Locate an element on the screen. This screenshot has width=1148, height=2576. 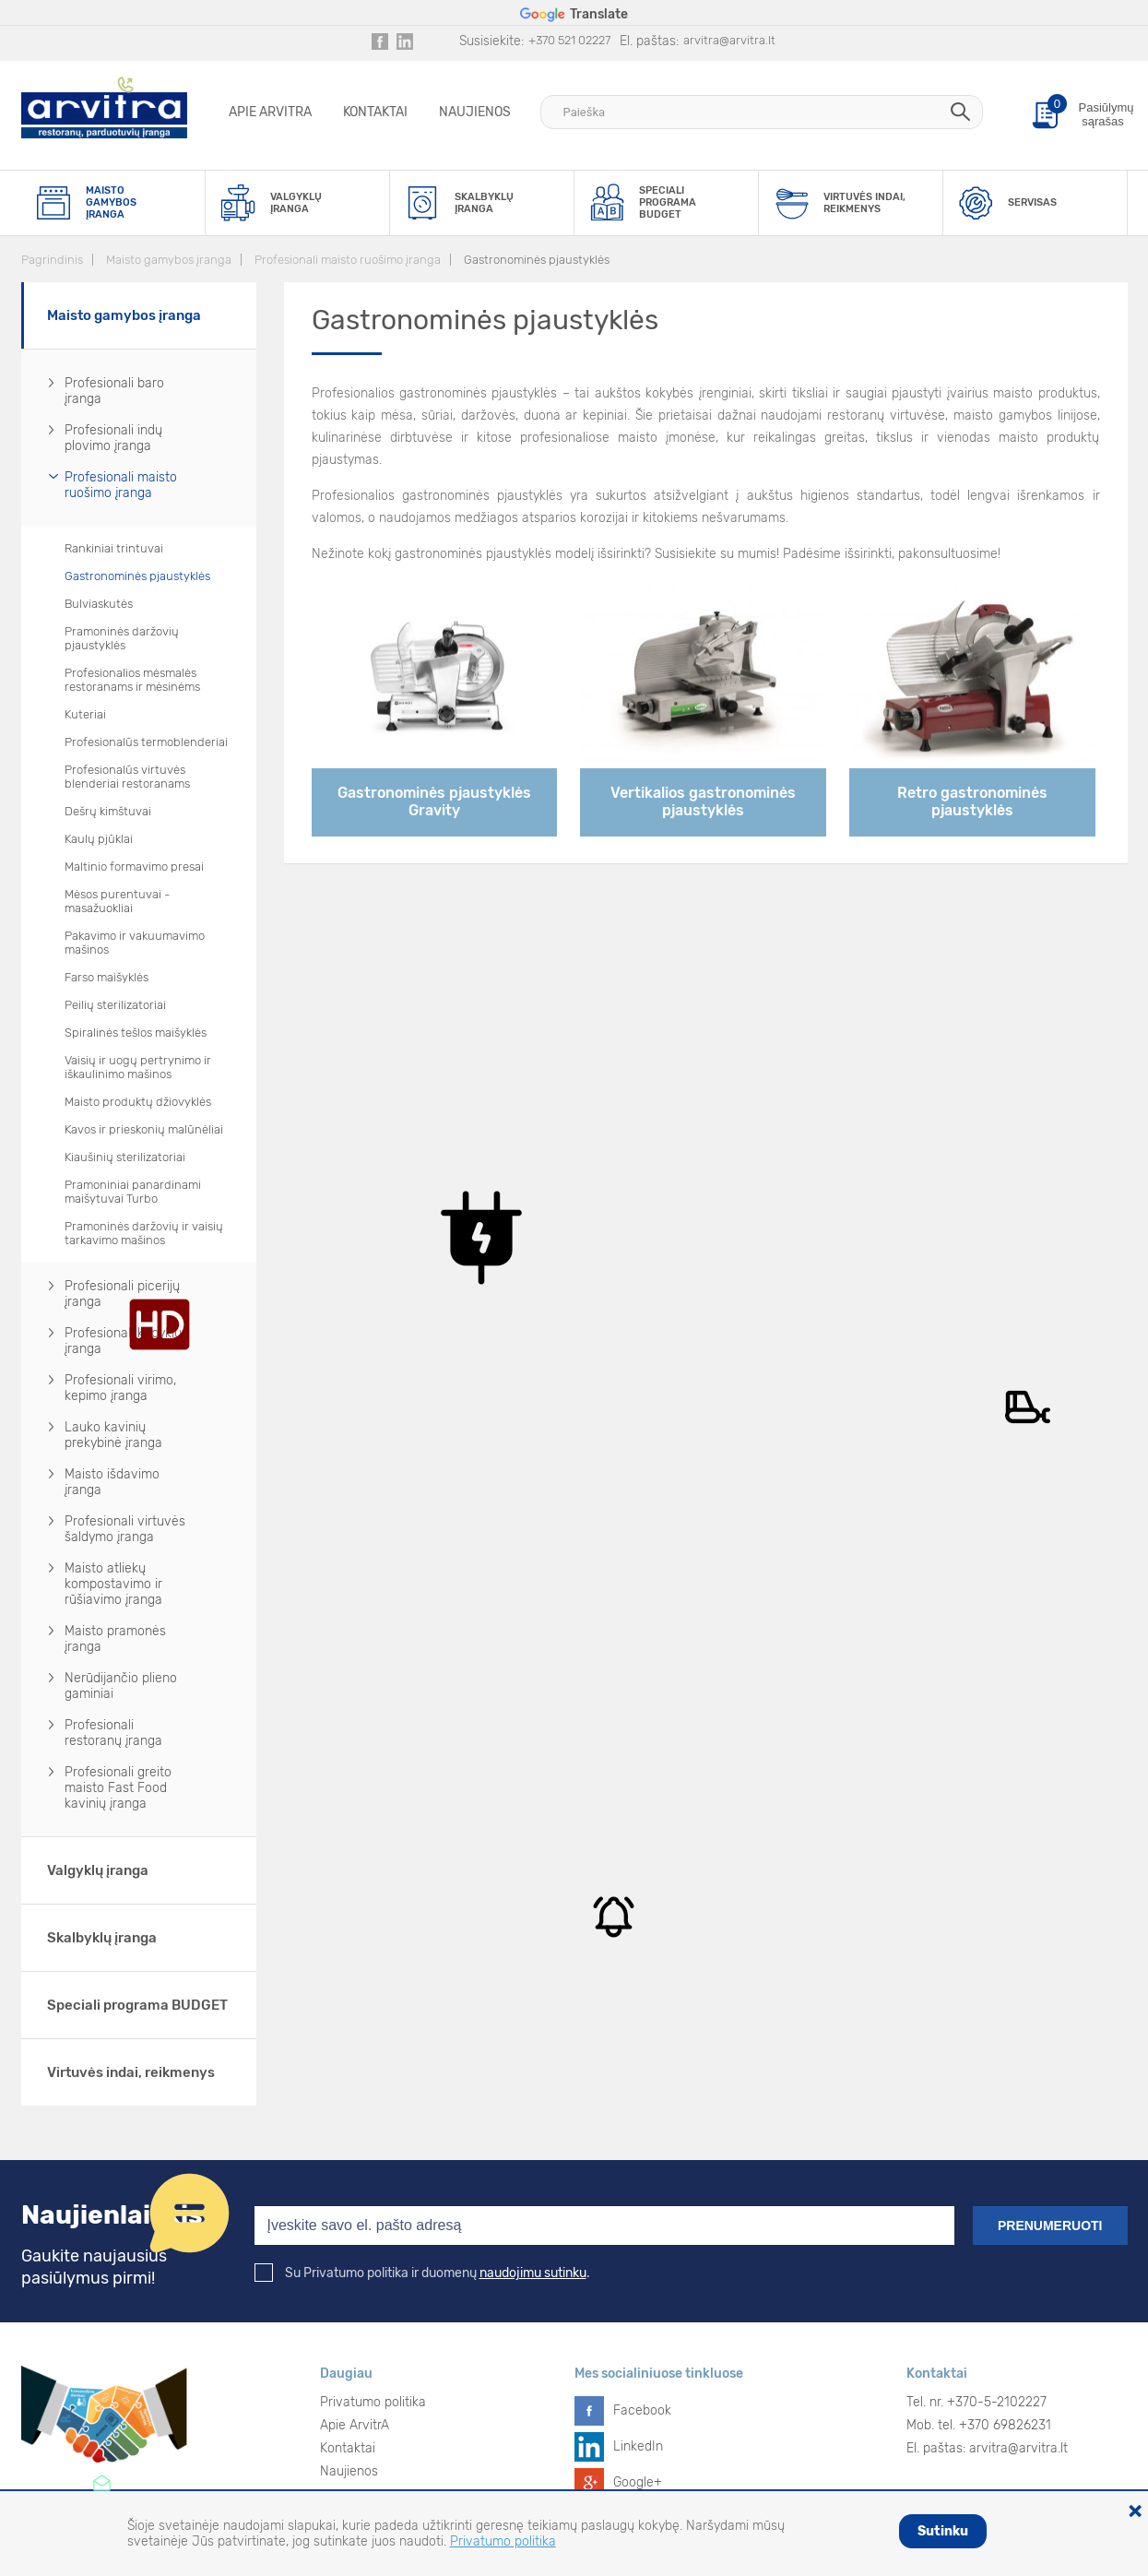
construction or building project category is located at coordinates (1027, 1407).